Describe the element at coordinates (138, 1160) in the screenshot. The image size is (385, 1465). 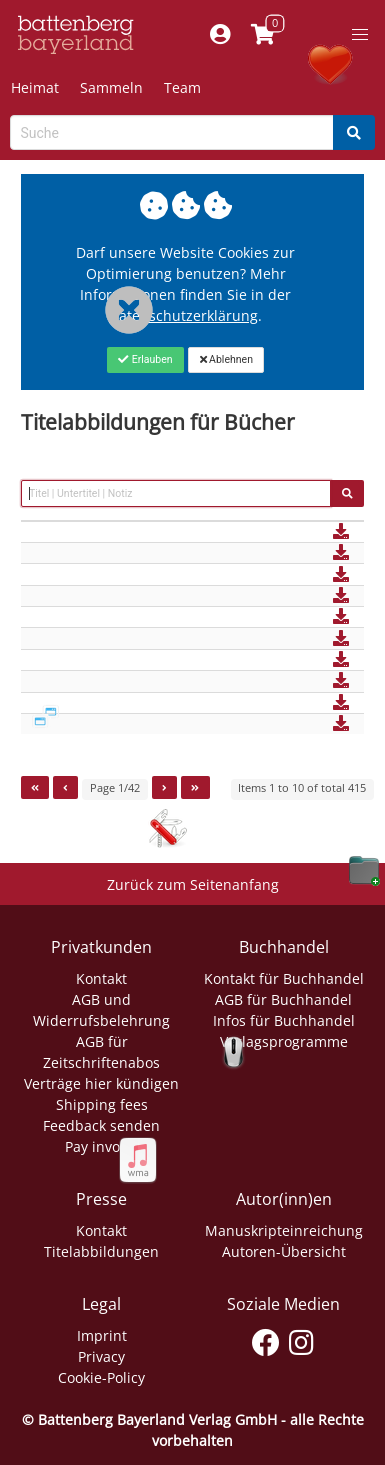
I see `a windows media audio file` at that location.